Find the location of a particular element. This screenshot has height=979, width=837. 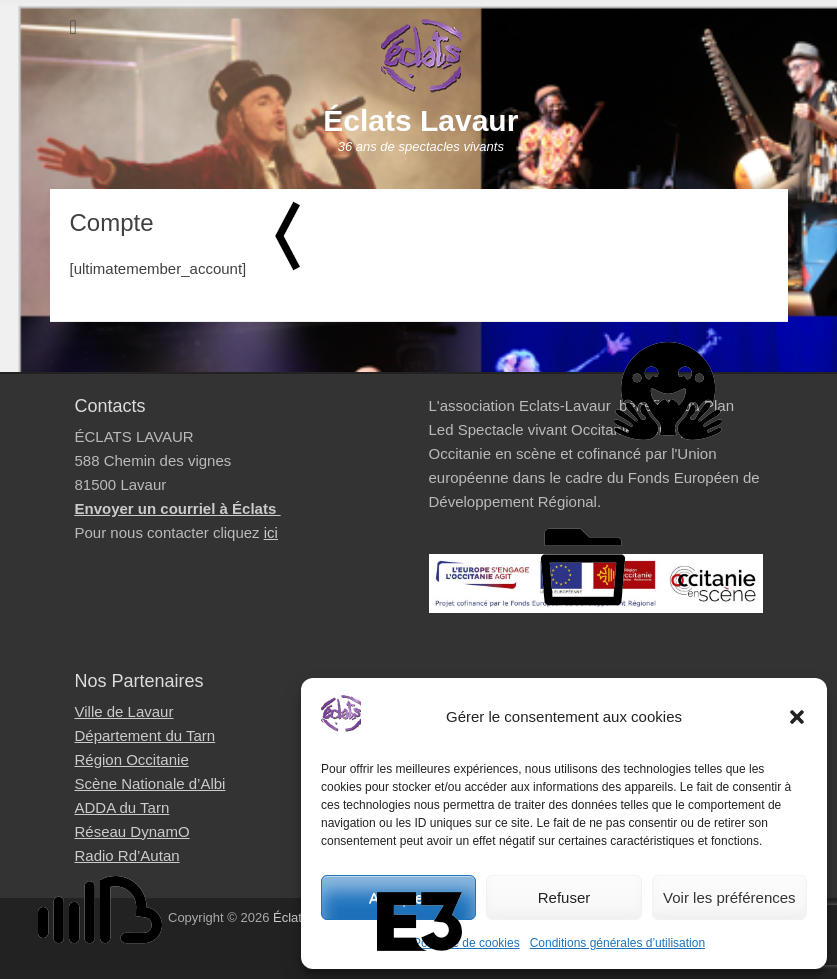

visit hugging face platform is located at coordinates (668, 391).